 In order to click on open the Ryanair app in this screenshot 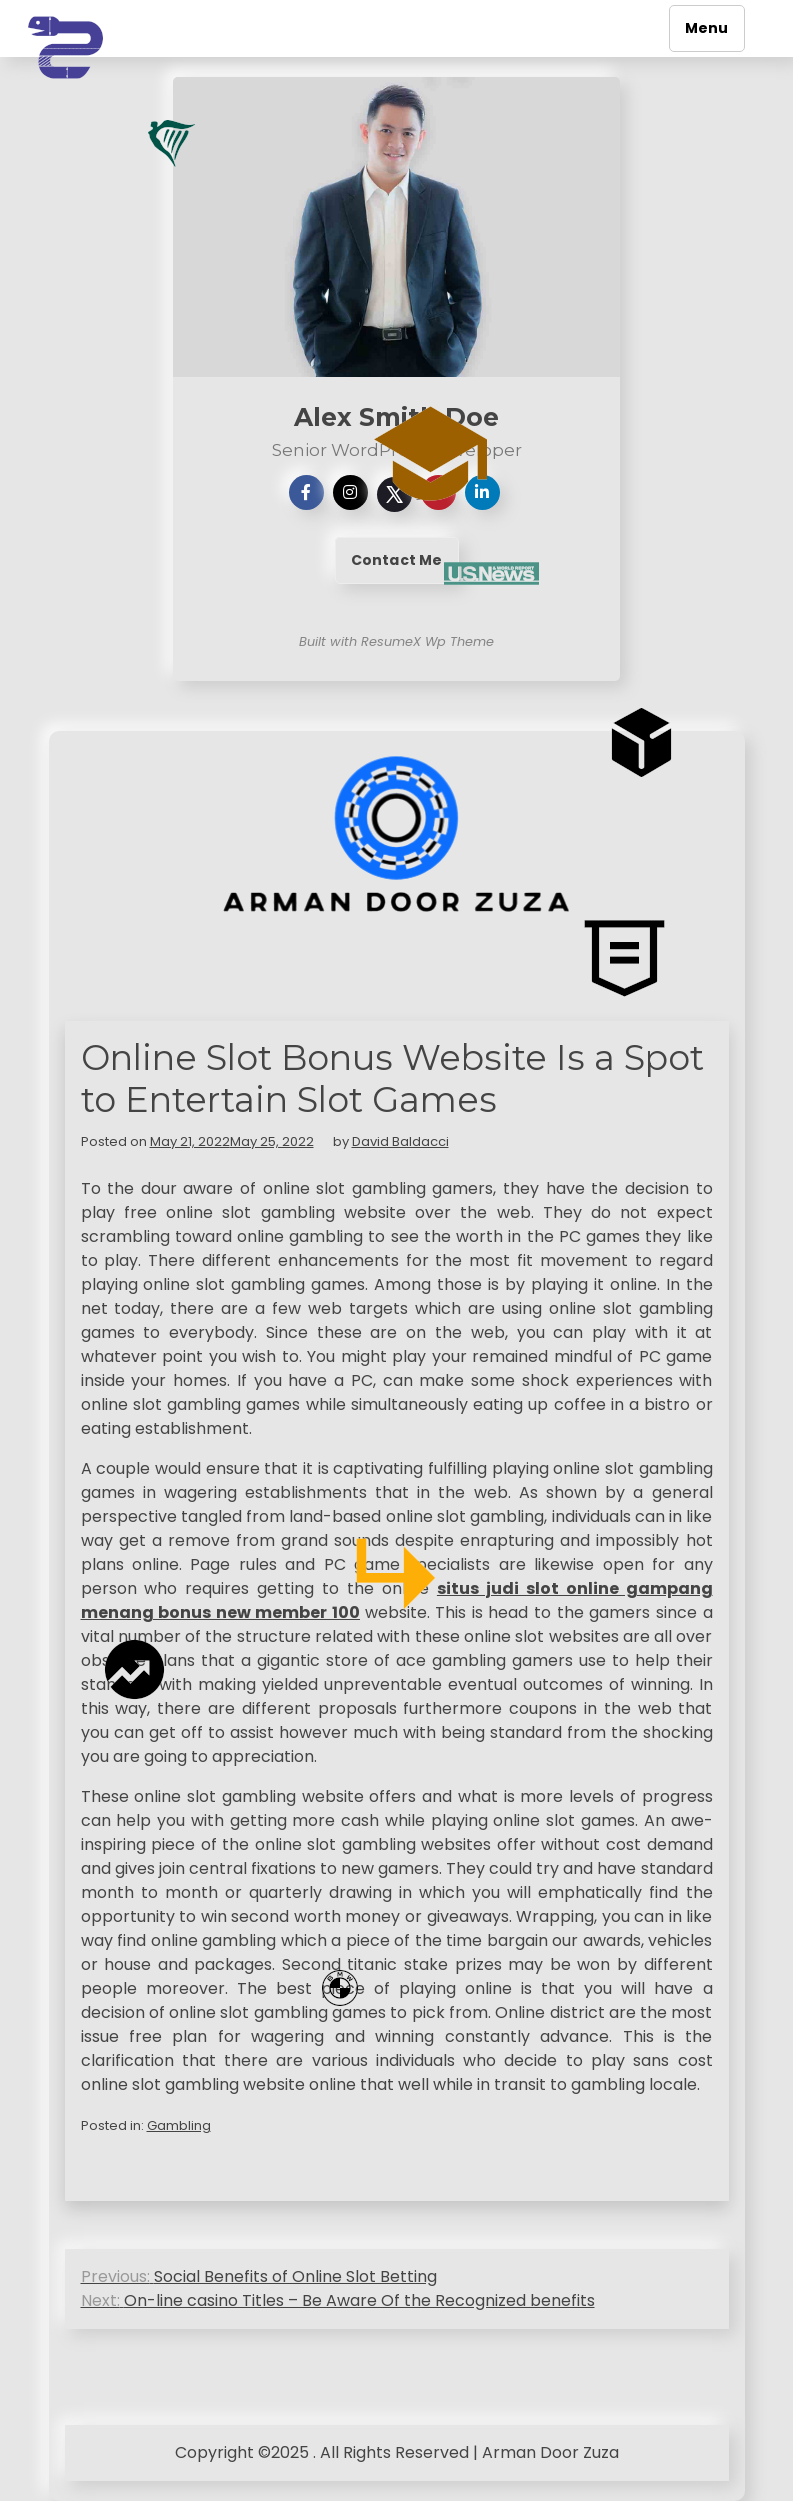, I will do `click(171, 143)`.